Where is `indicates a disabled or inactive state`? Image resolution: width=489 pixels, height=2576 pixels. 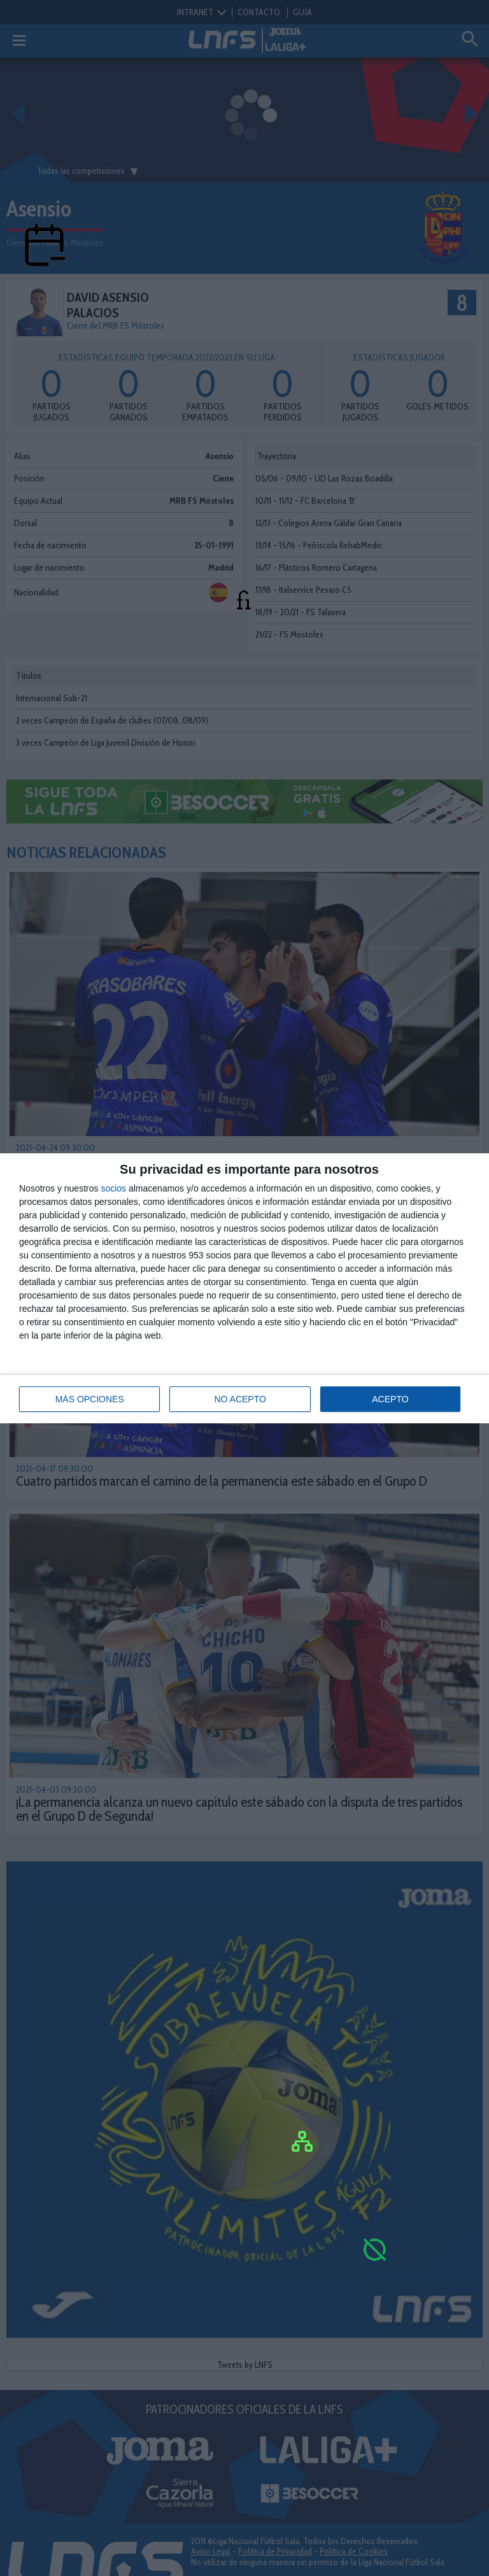 indicates a disabled or inactive state is located at coordinates (374, 2249).